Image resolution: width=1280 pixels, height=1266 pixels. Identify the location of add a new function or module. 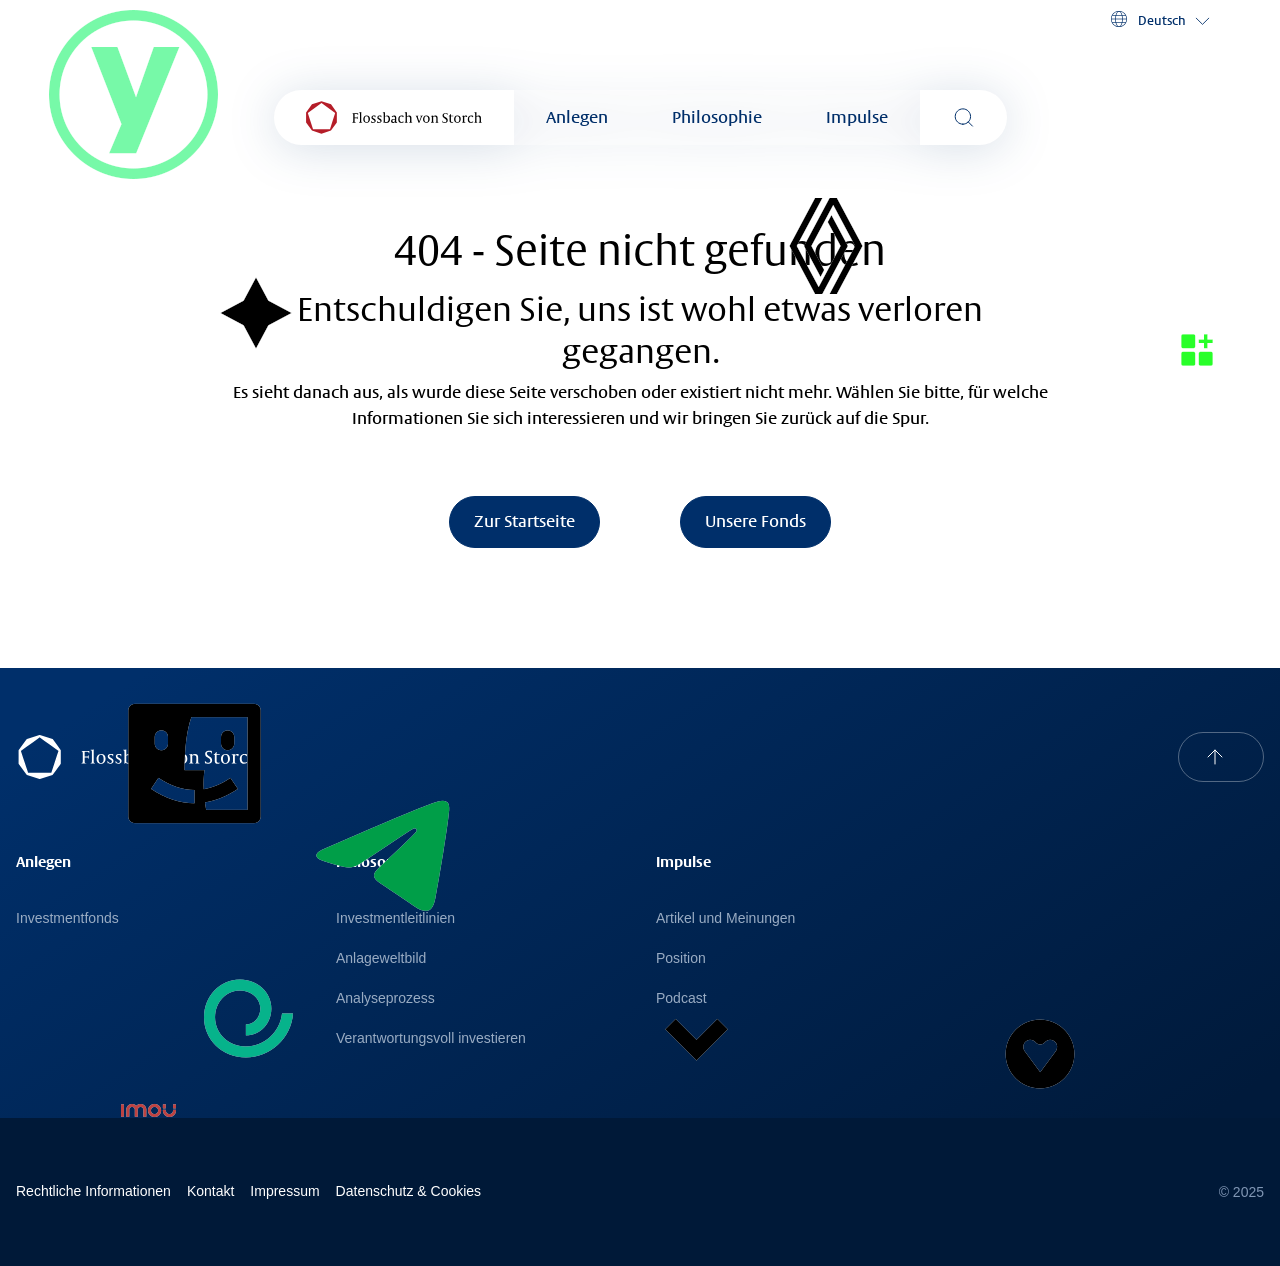
(1197, 350).